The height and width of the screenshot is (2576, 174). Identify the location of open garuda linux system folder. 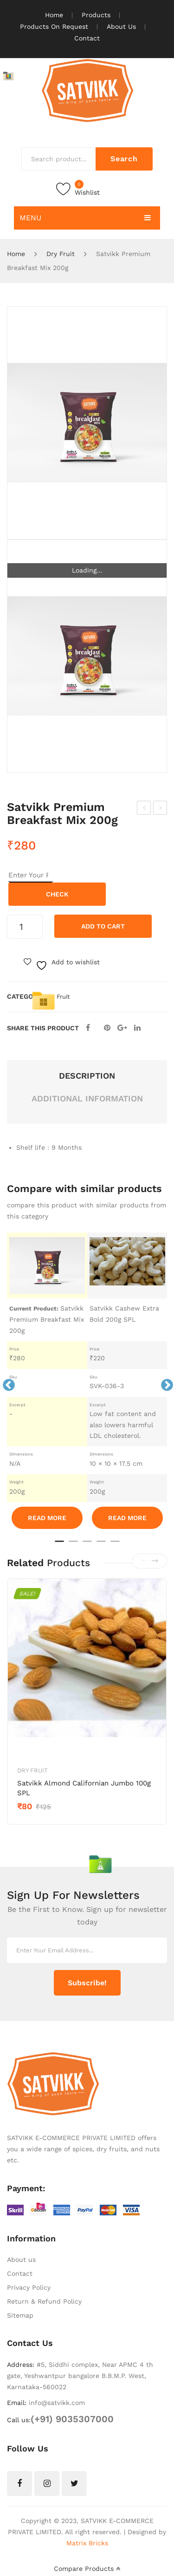
(40, 2206).